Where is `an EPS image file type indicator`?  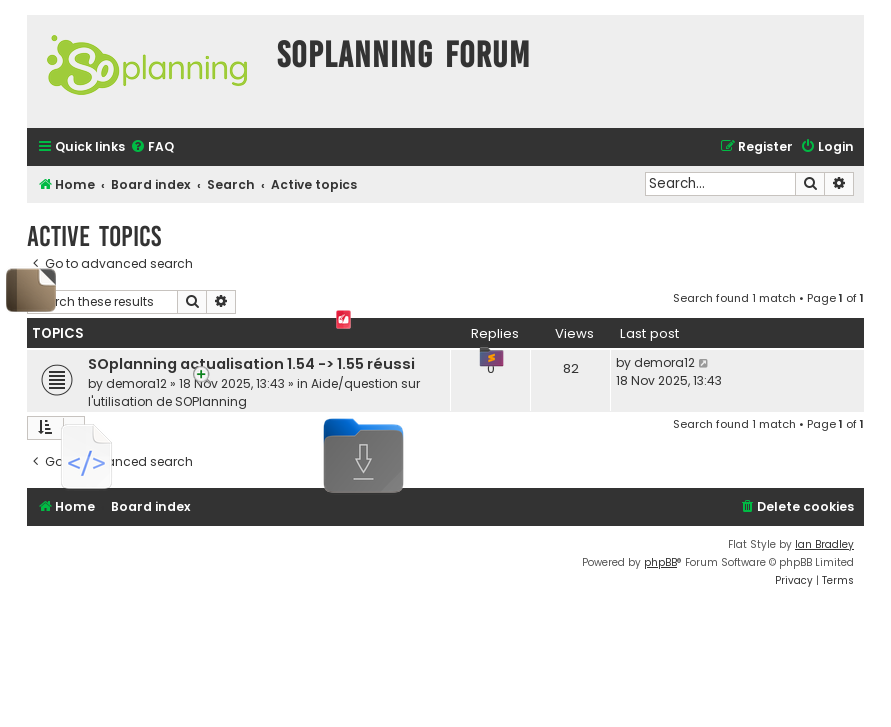 an EPS image file type indicator is located at coordinates (343, 319).